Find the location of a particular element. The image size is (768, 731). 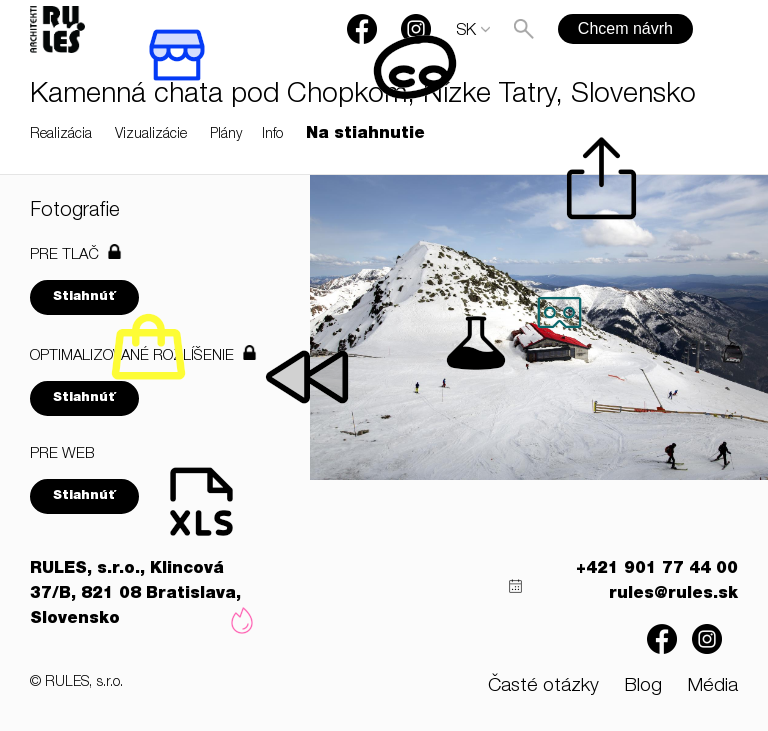

launch a virtual reality experience is located at coordinates (559, 312).